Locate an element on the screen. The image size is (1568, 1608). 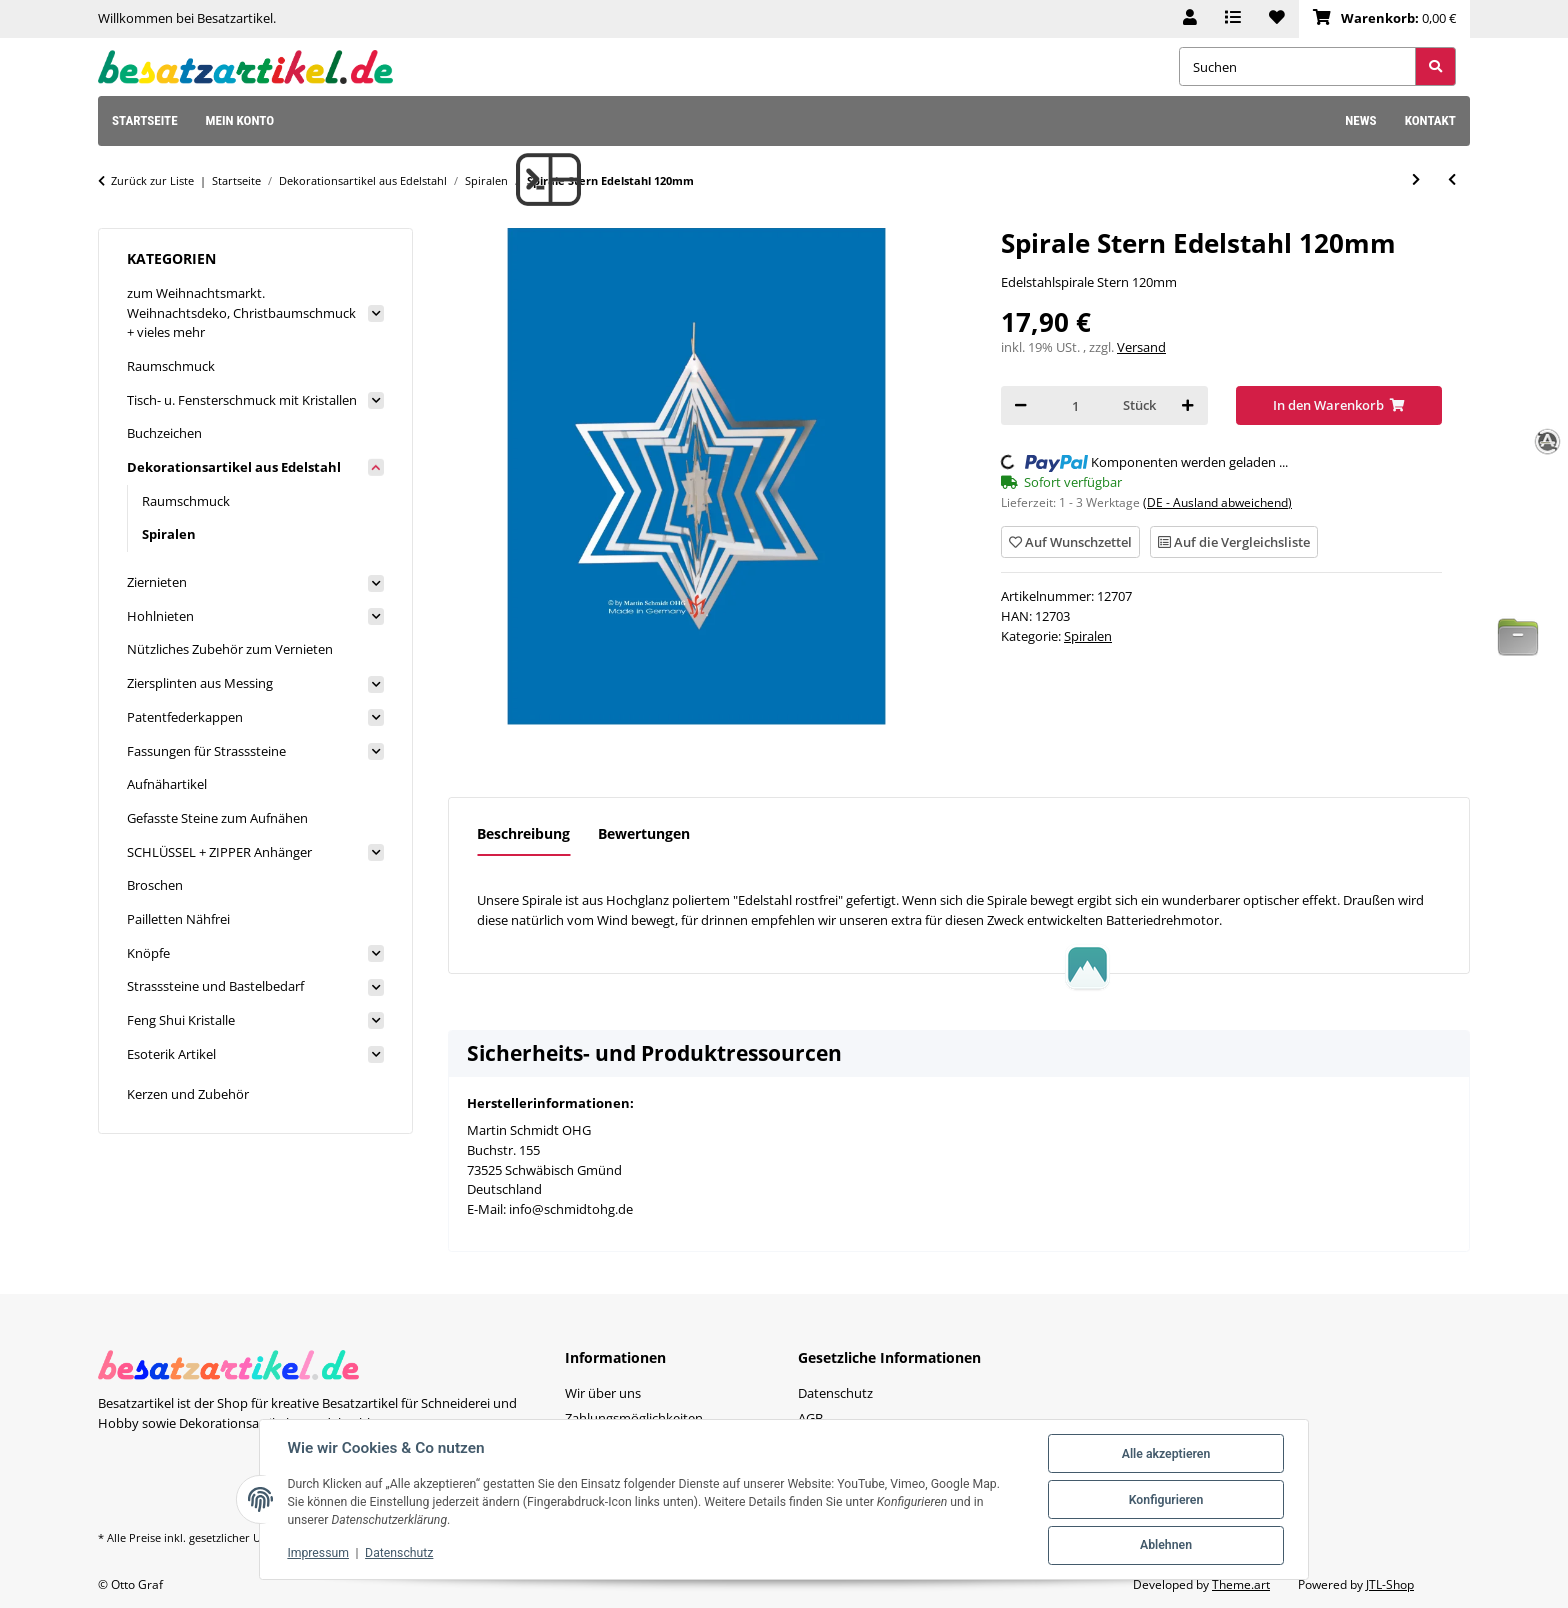
open the software update manager is located at coordinates (1547, 441).